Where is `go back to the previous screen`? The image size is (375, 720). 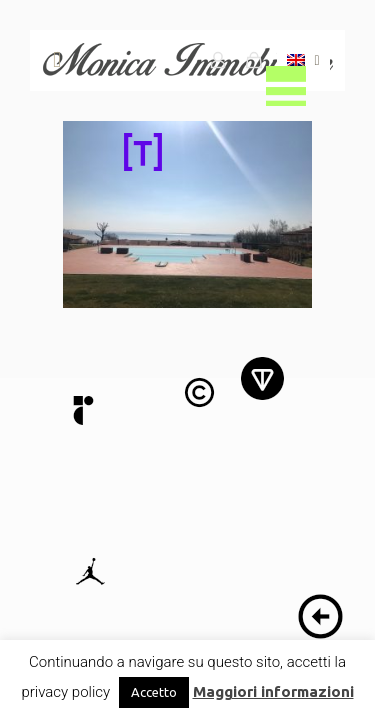 go back to the previous screen is located at coordinates (320, 616).